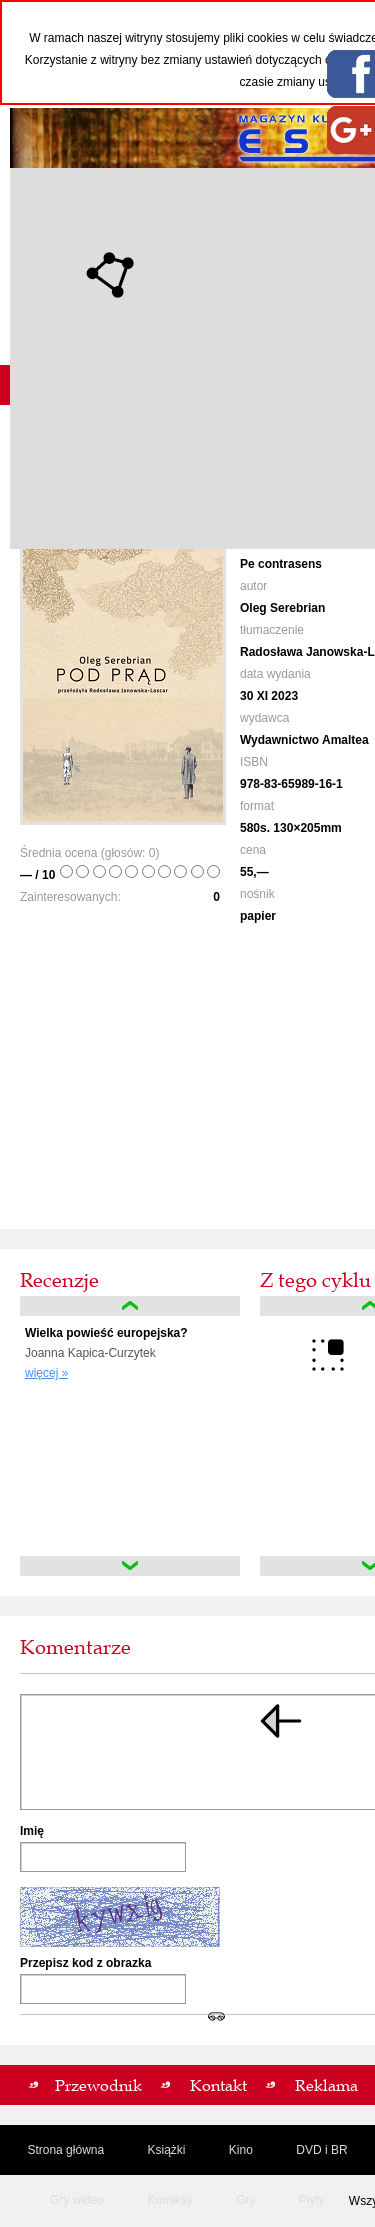  I want to click on align element to top-right corner, so click(328, 1355).